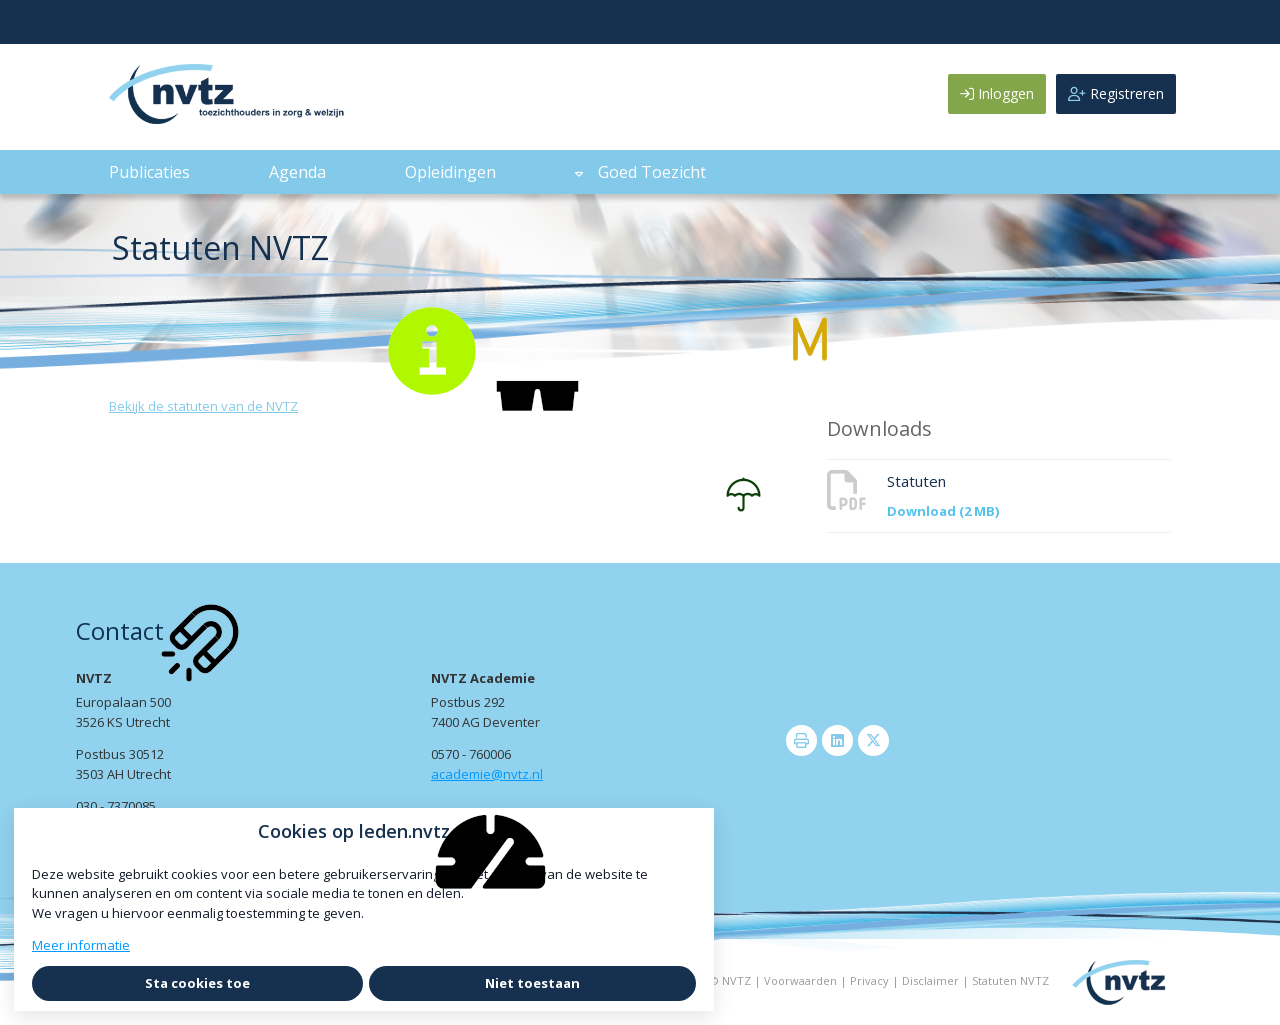  What do you see at coordinates (490, 857) in the screenshot?
I see `view performance metrics or speed` at bounding box center [490, 857].